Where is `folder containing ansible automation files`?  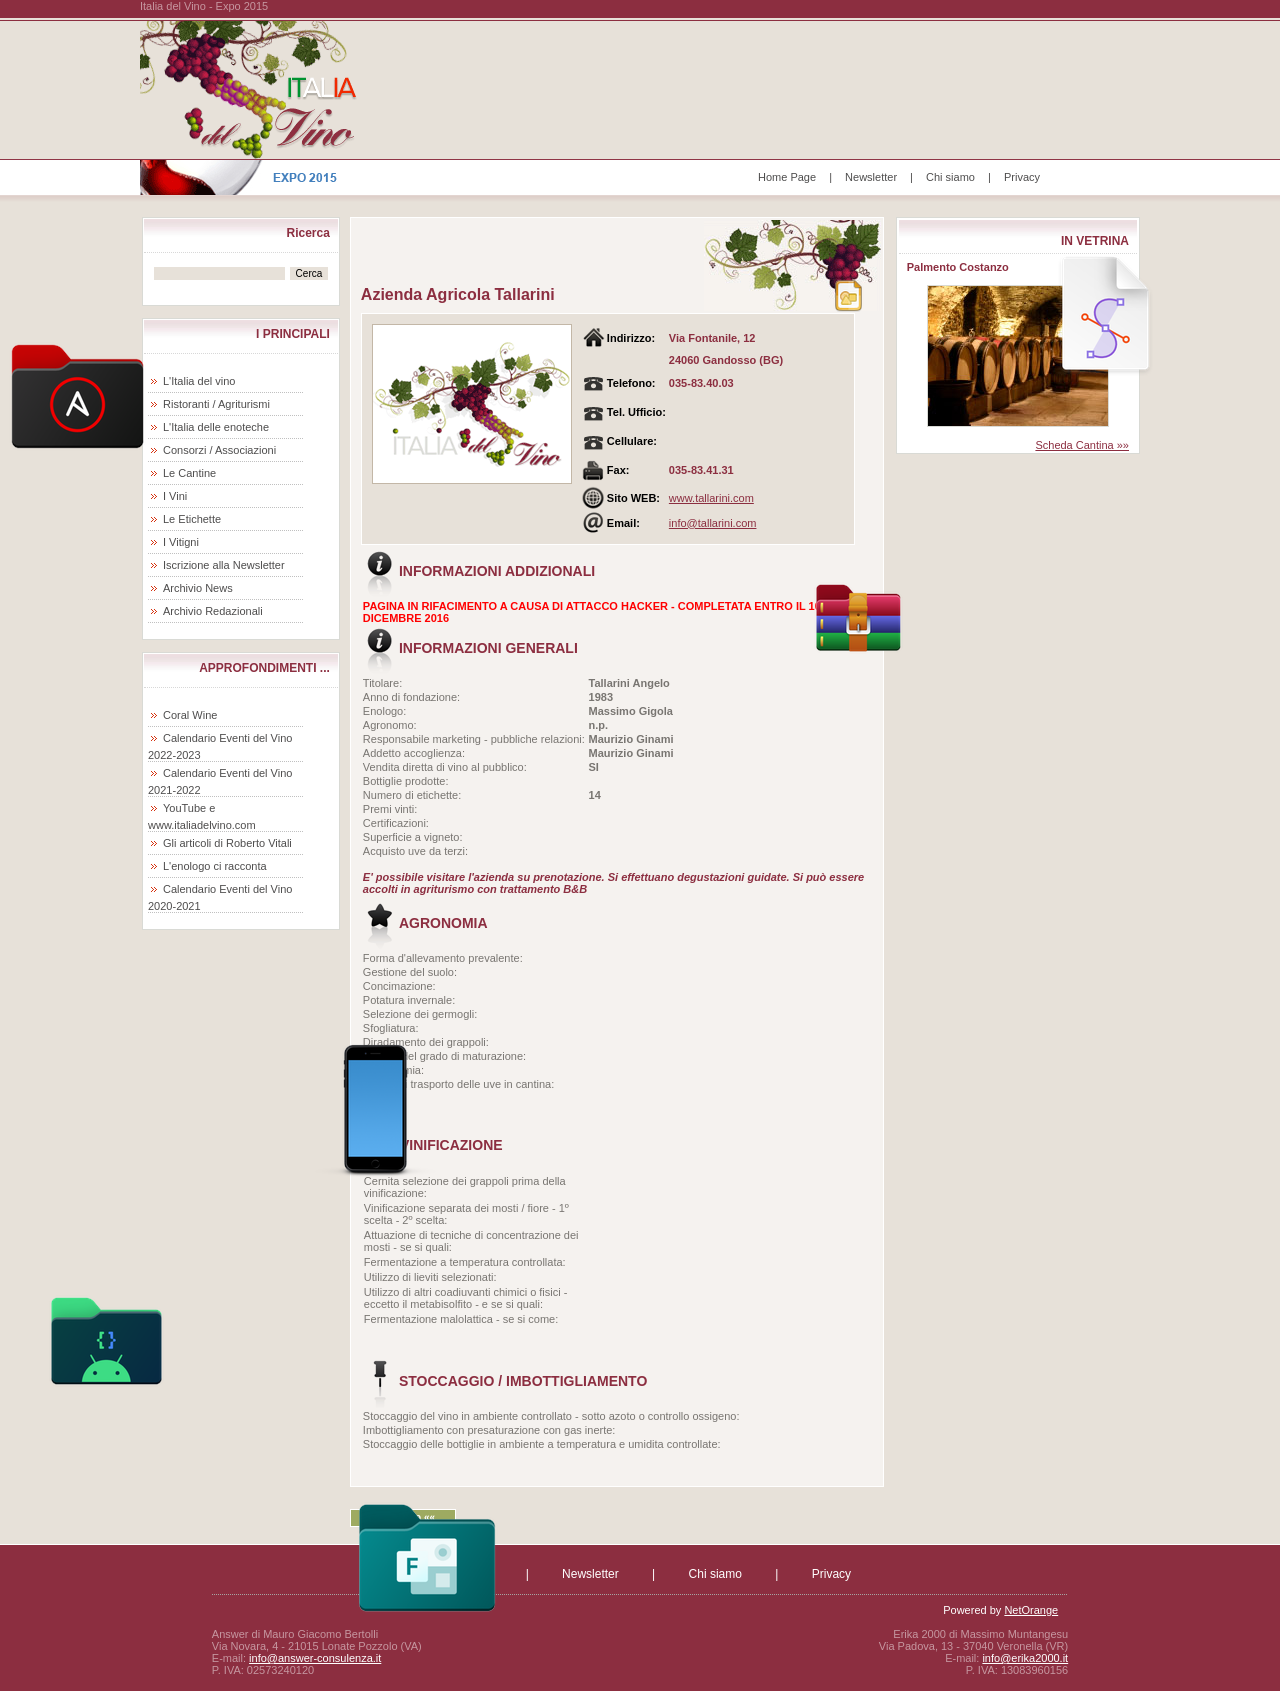
folder containing ansible automation files is located at coordinates (77, 400).